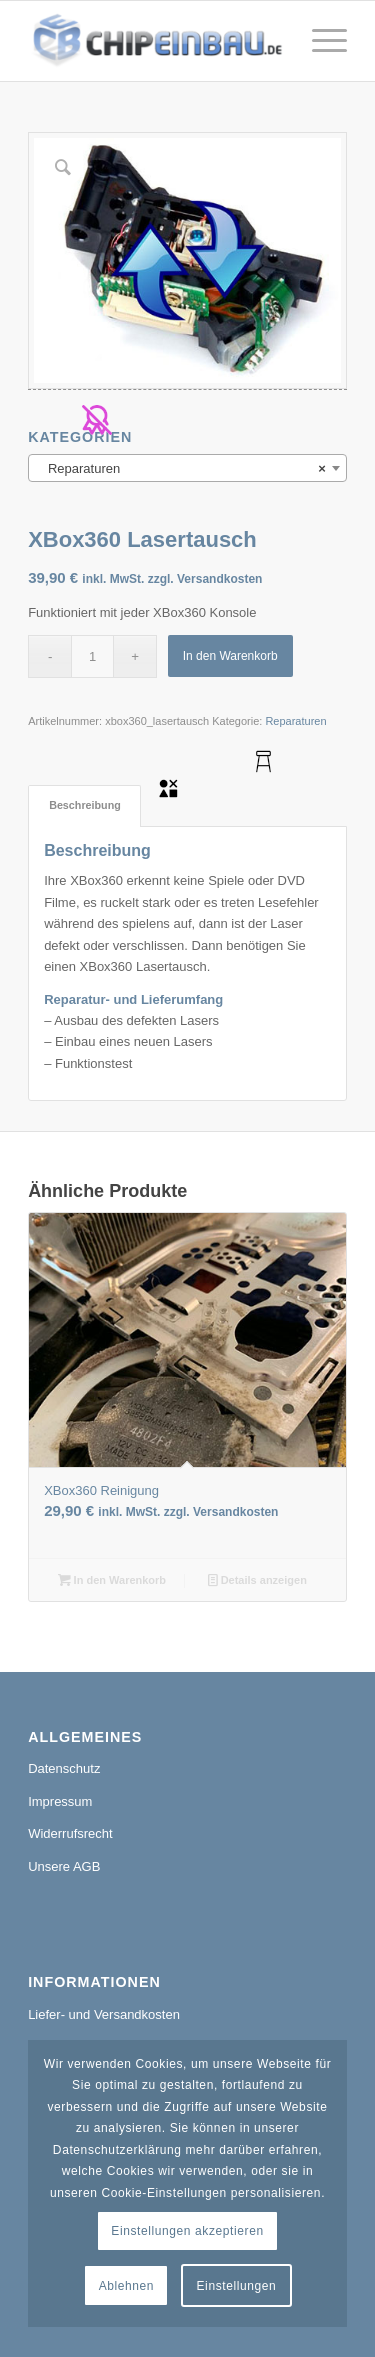 This screenshot has height=2357, width=375. Describe the element at coordinates (263, 761) in the screenshot. I see `browse furniture or seating options` at that location.